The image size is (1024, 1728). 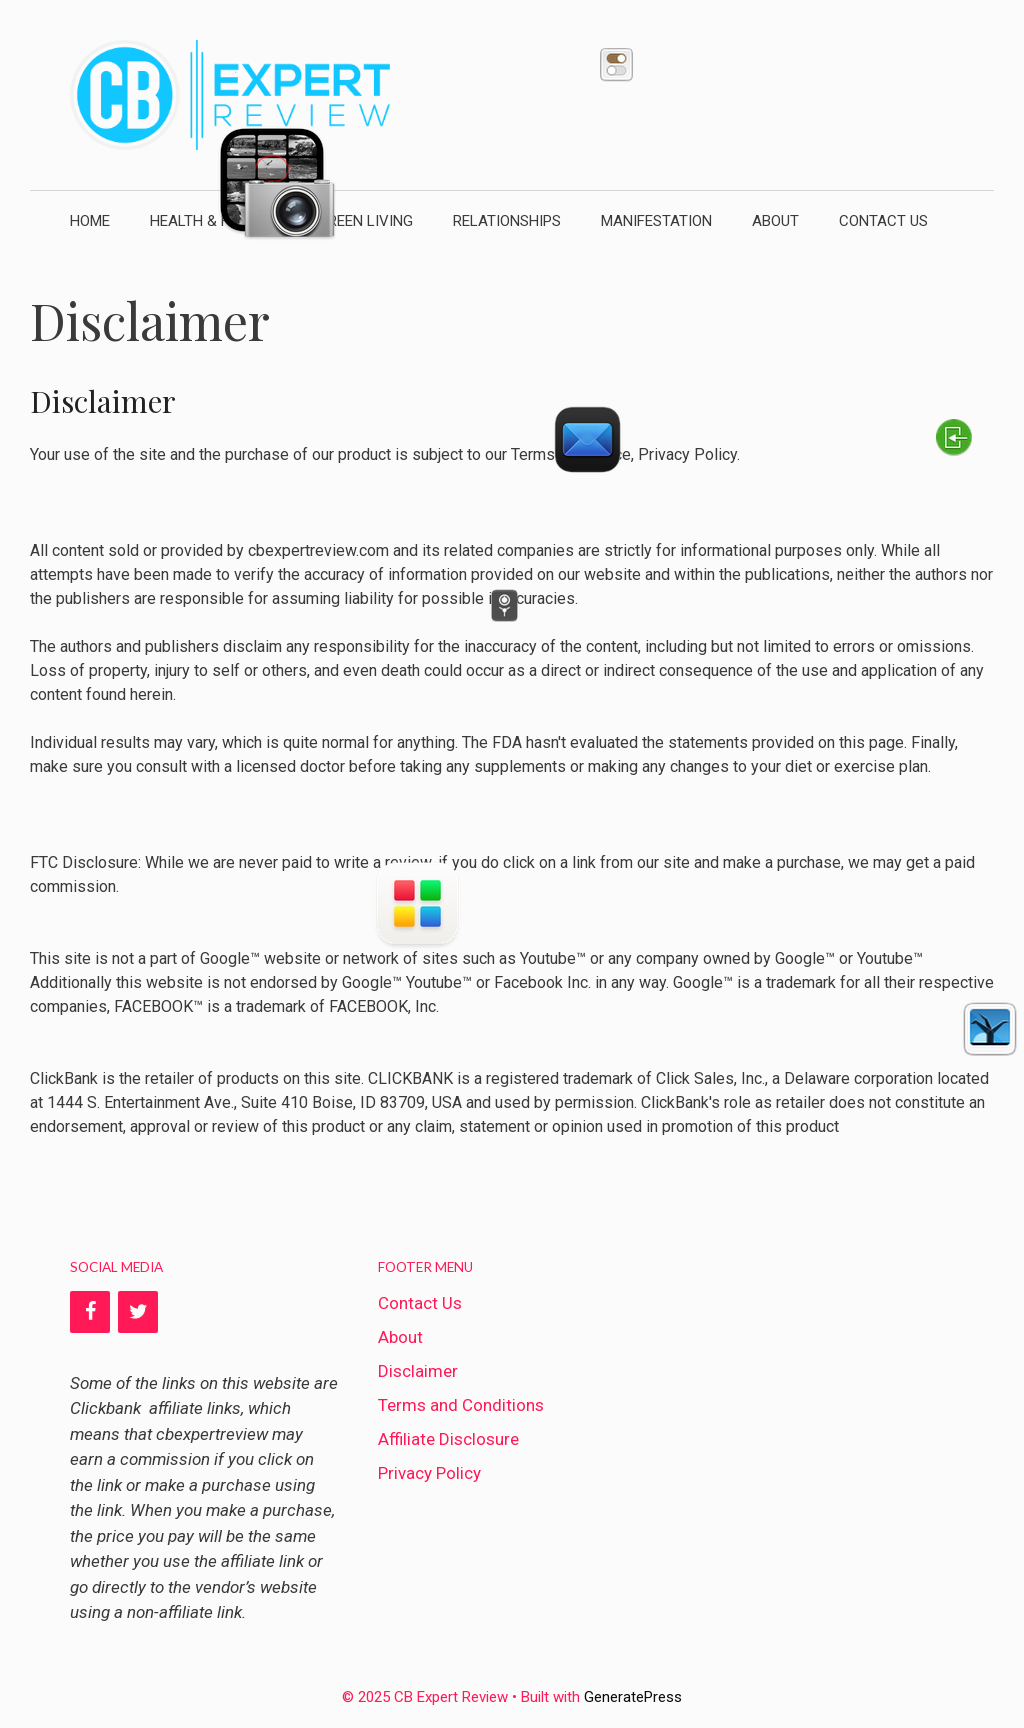 I want to click on open déjà dup backup application, so click(x=504, y=605).